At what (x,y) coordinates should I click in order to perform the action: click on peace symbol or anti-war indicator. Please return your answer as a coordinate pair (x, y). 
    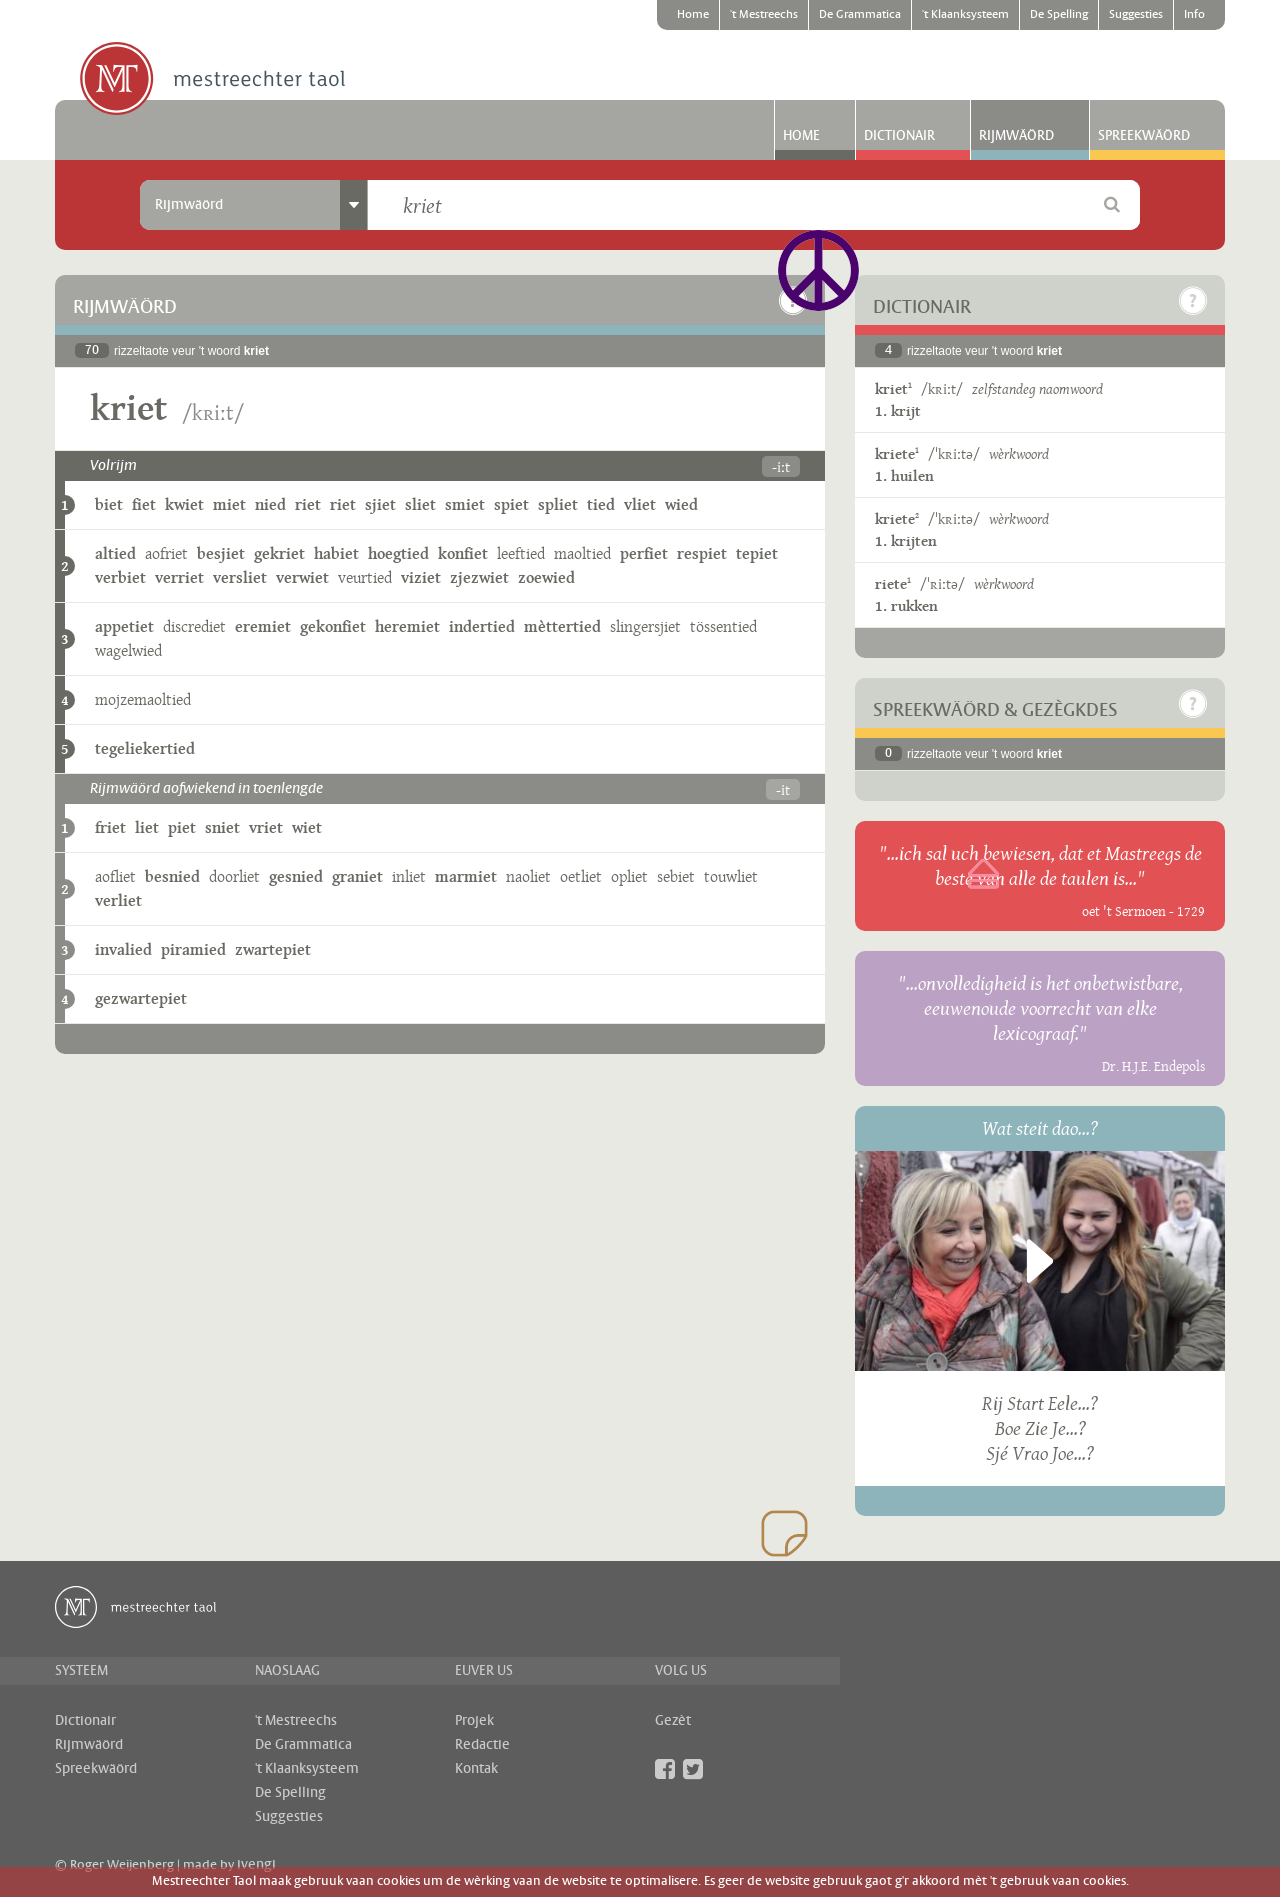
    Looking at the image, I should click on (818, 270).